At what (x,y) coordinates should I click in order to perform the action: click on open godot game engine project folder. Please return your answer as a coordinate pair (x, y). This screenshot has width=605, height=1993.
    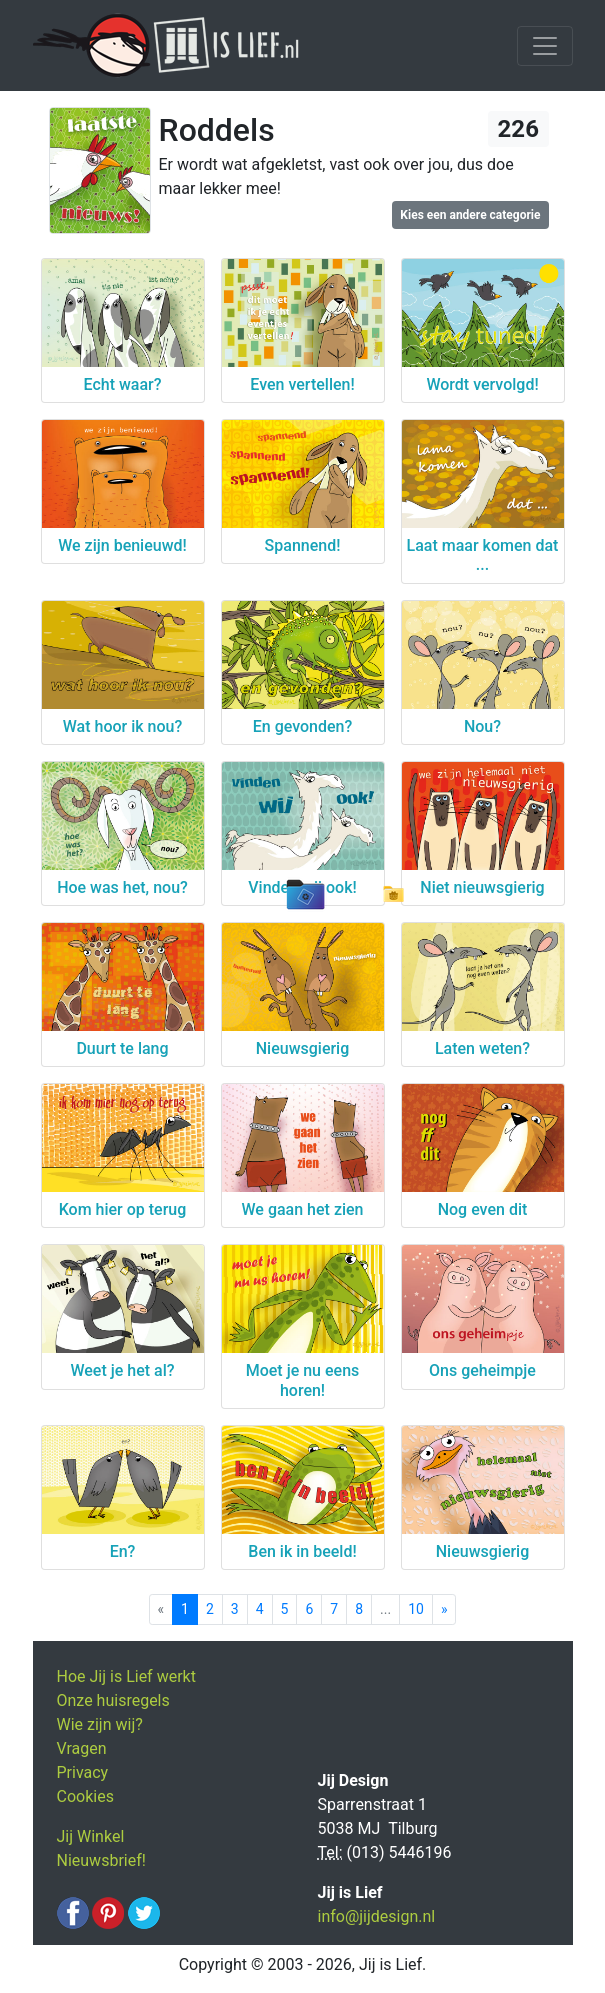
    Looking at the image, I should click on (393, 894).